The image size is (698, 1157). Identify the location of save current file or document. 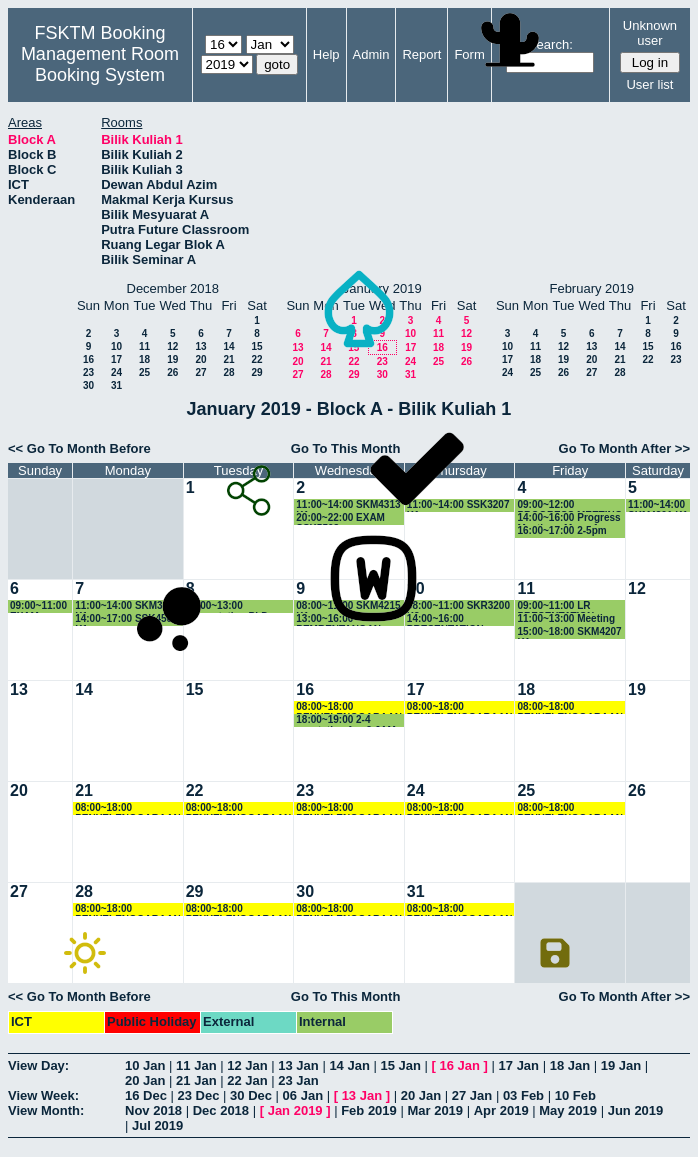
(555, 953).